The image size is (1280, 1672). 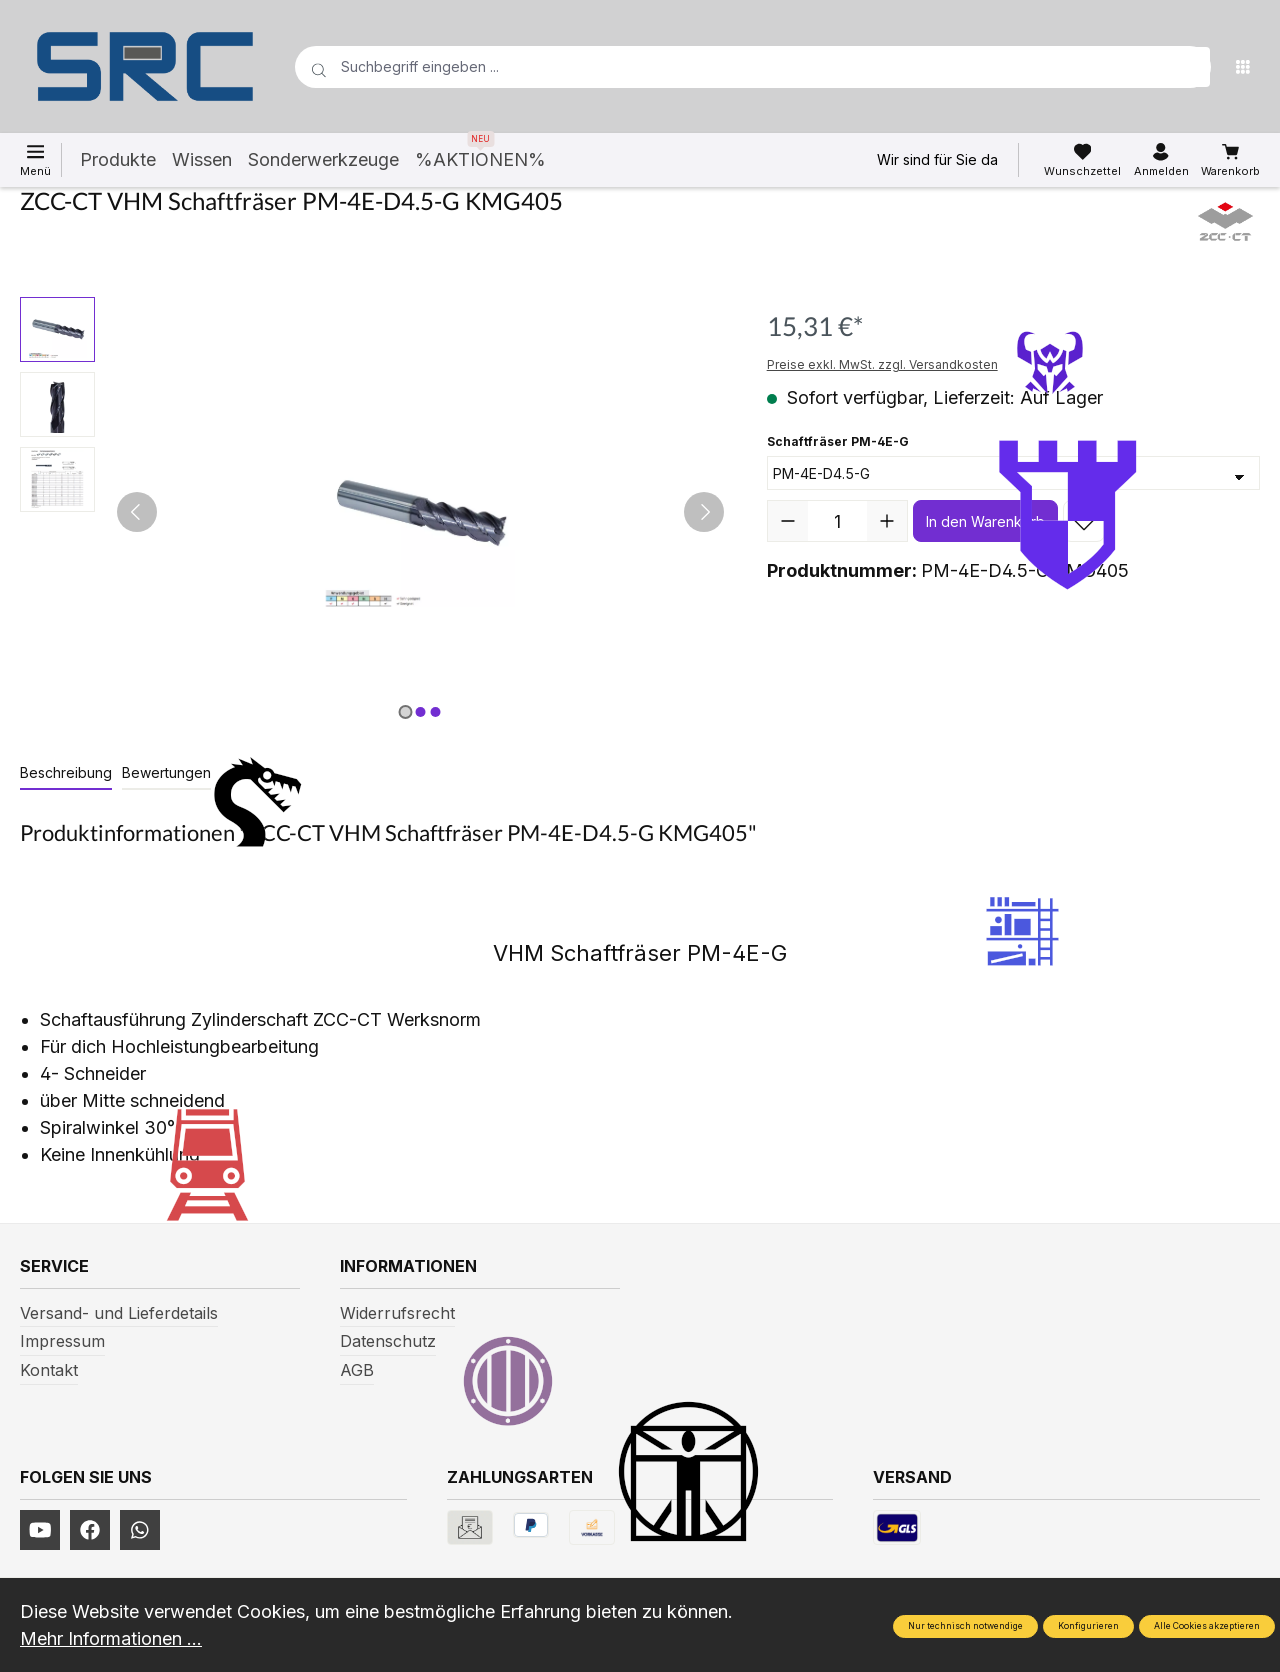 What do you see at coordinates (257, 802) in the screenshot?
I see `select sea serpent creature in game` at bounding box center [257, 802].